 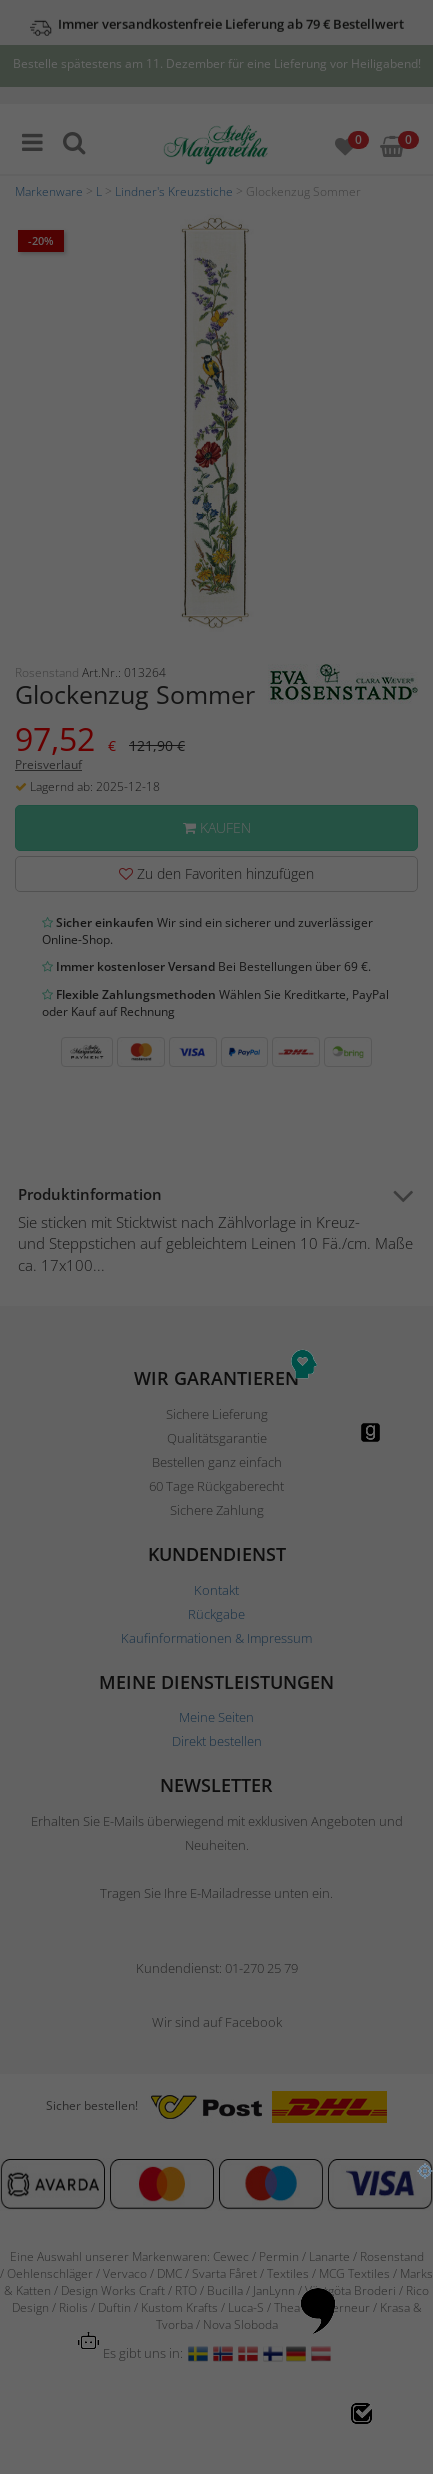 What do you see at coordinates (361, 2413) in the screenshot?
I see `open the trakt app` at bounding box center [361, 2413].